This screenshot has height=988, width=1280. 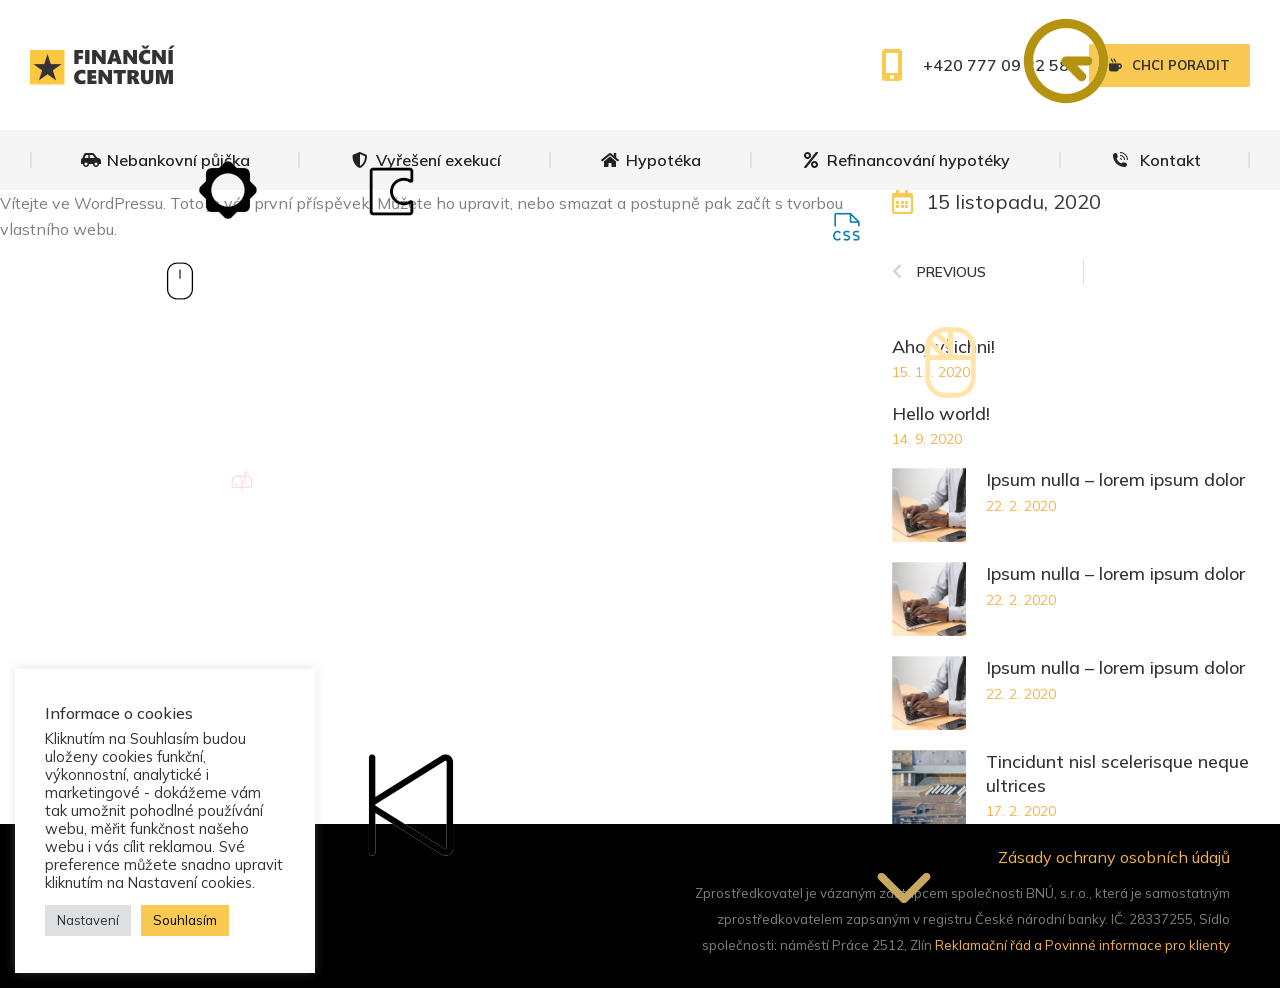 What do you see at coordinates (228, 190) in the screenshot?
I see `reduce screen brightness` at bounding box center [228, 190].